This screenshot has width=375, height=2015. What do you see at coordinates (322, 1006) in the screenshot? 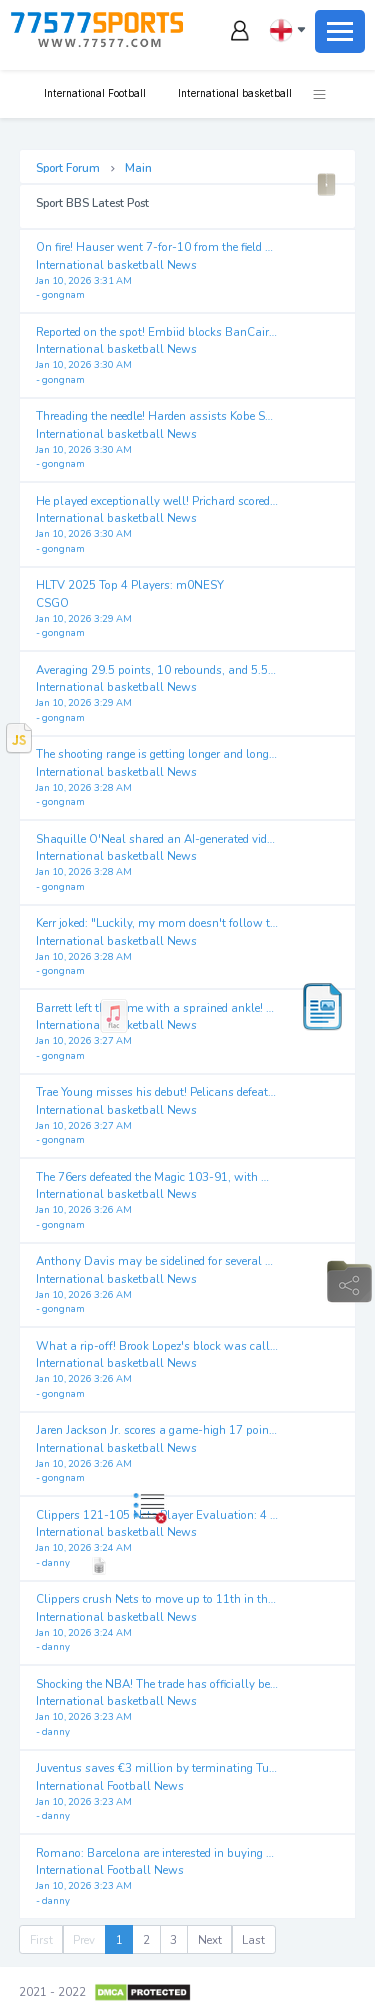
I see `open a libreoffice writer document` at bounding box center [322, 1006].